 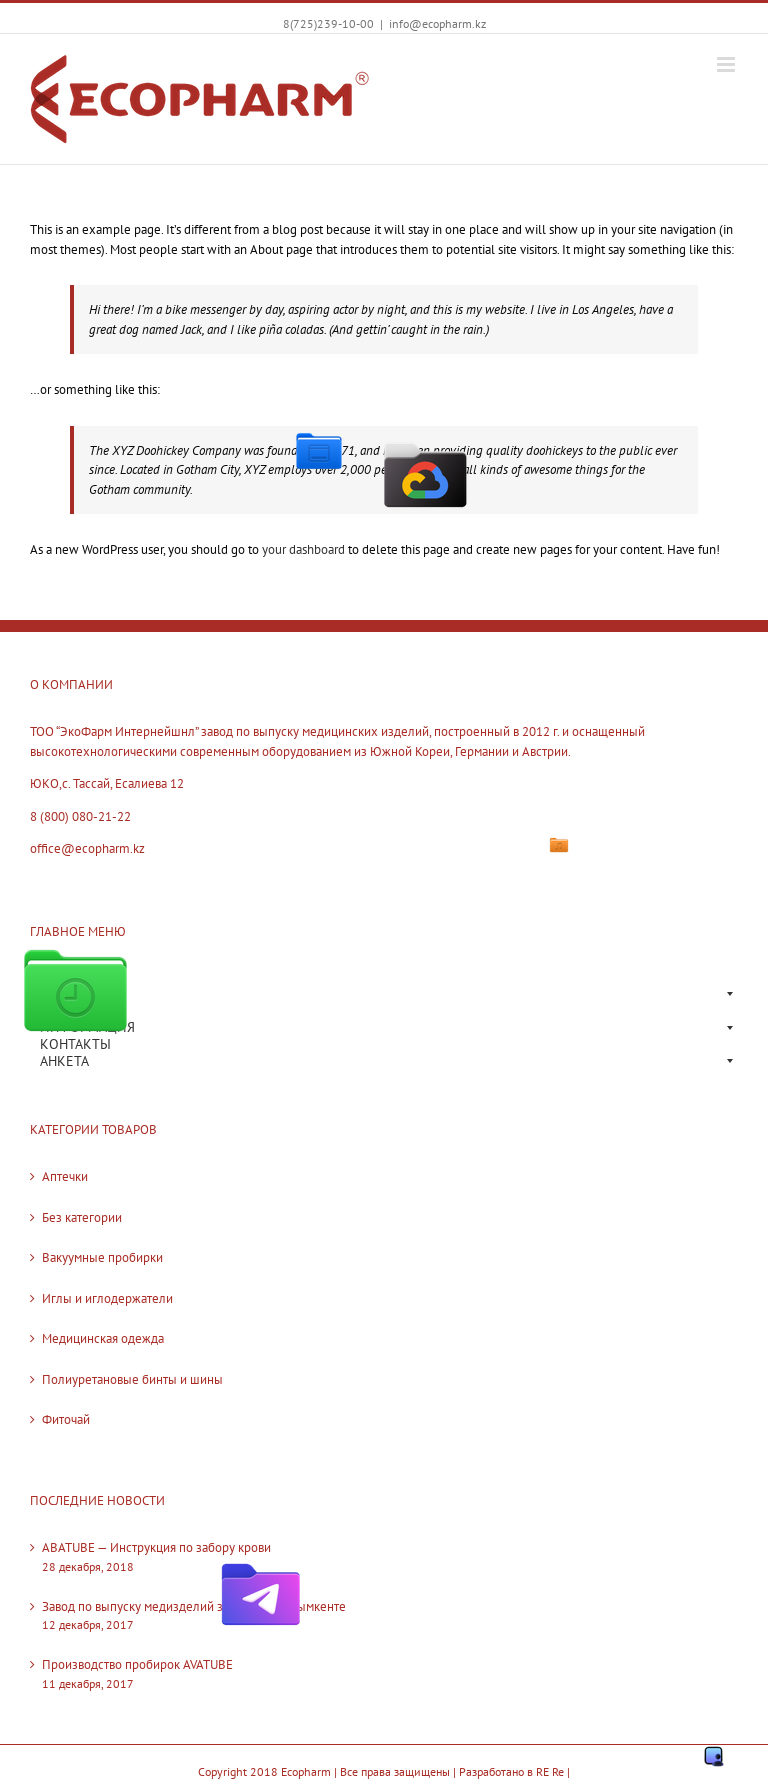 What do you see at coordinates (425, 477) in the screenshot?
I see `open google cloud platform project folder` at bounding box center [425, 477].